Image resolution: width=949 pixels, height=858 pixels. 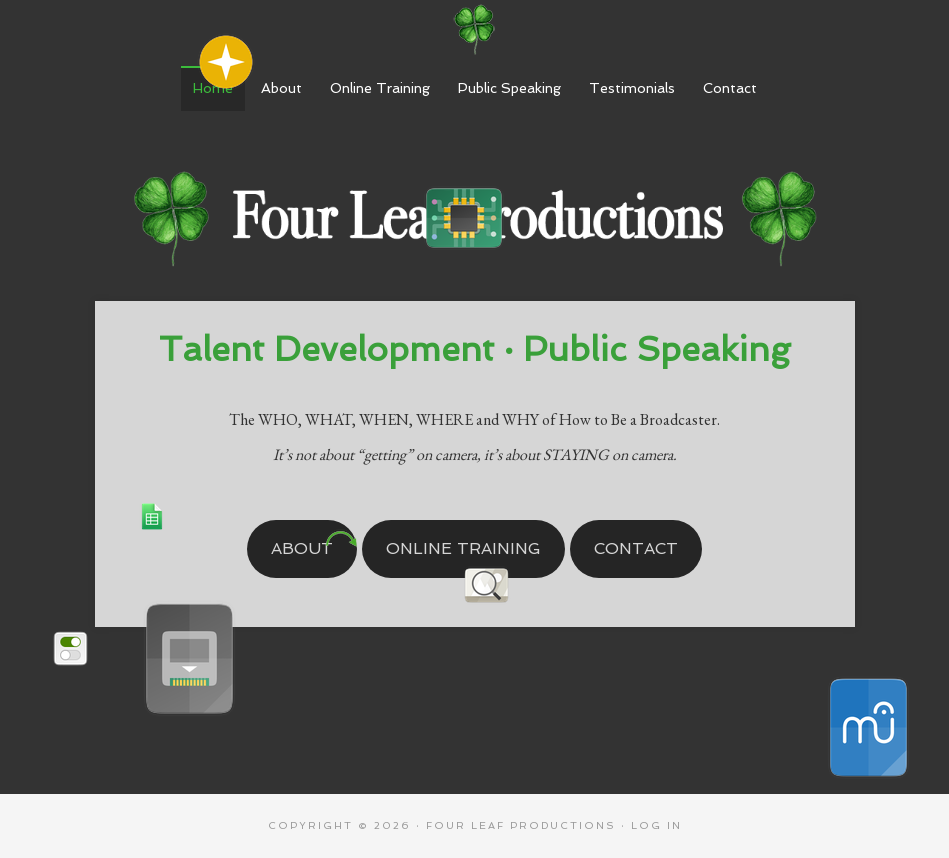 I want to click on open the image viewer application, so click(x=486, y=585).